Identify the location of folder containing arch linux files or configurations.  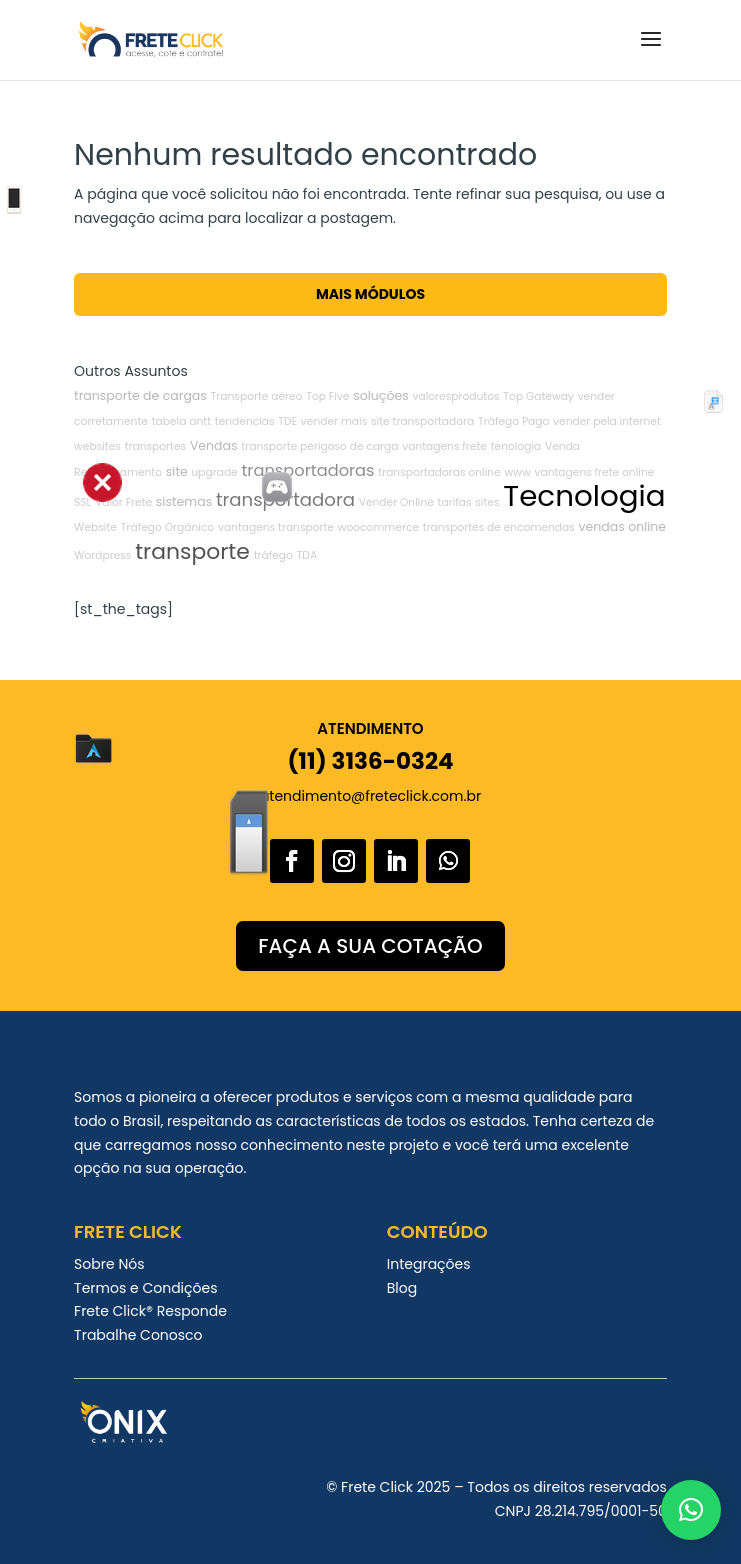
(93, 749).